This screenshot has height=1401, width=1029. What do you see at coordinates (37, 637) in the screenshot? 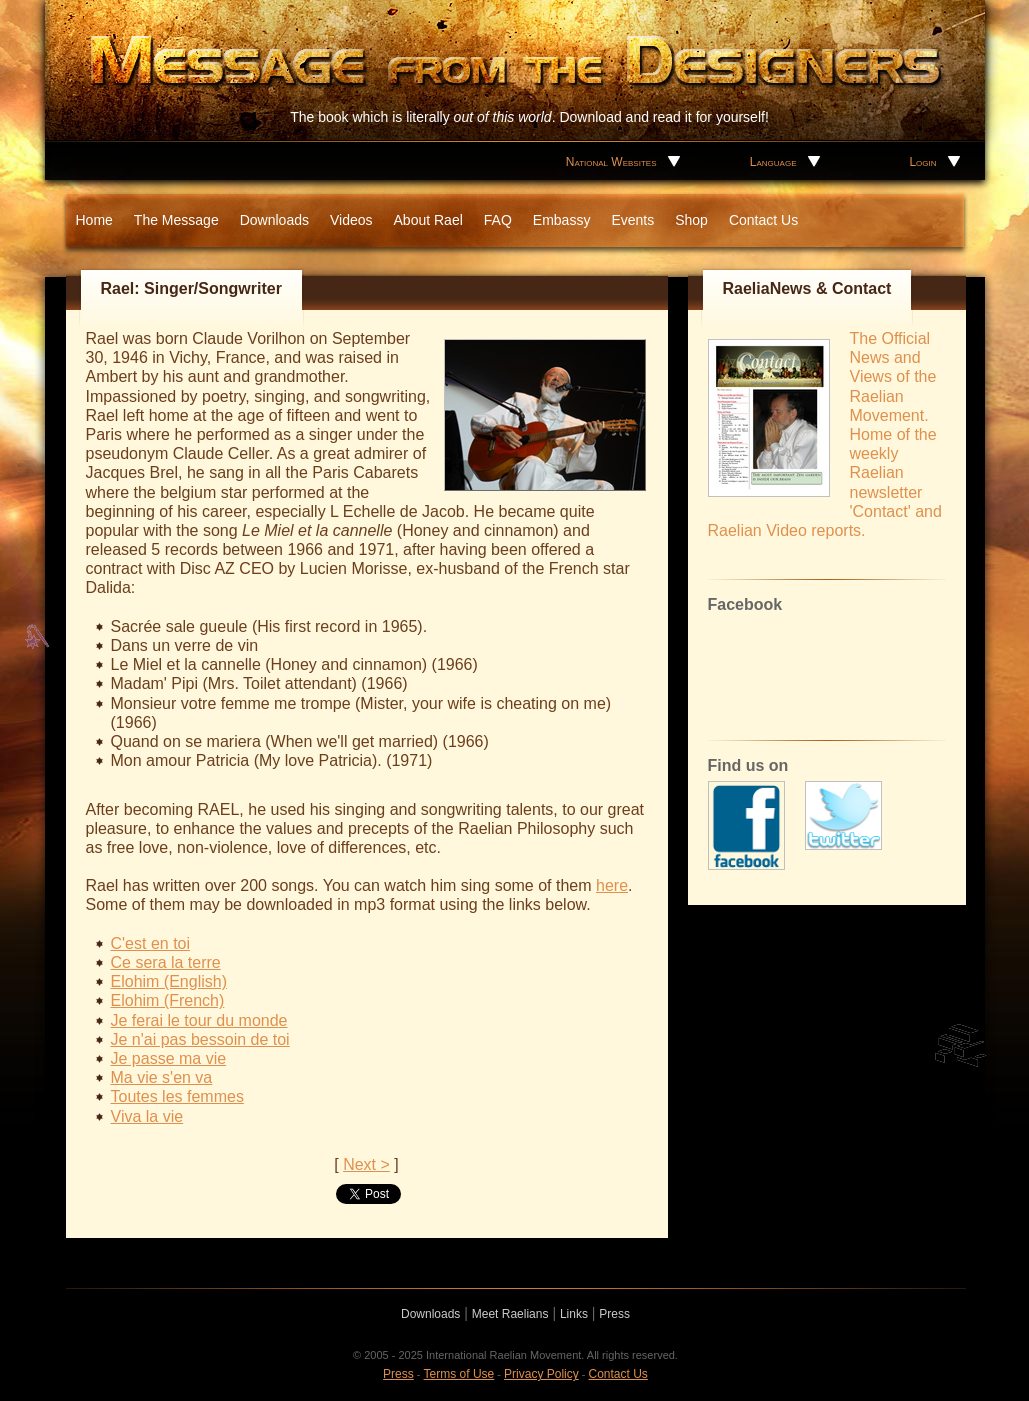
I see `select flail weapon in game inventory` at bounding box center [37, 637].